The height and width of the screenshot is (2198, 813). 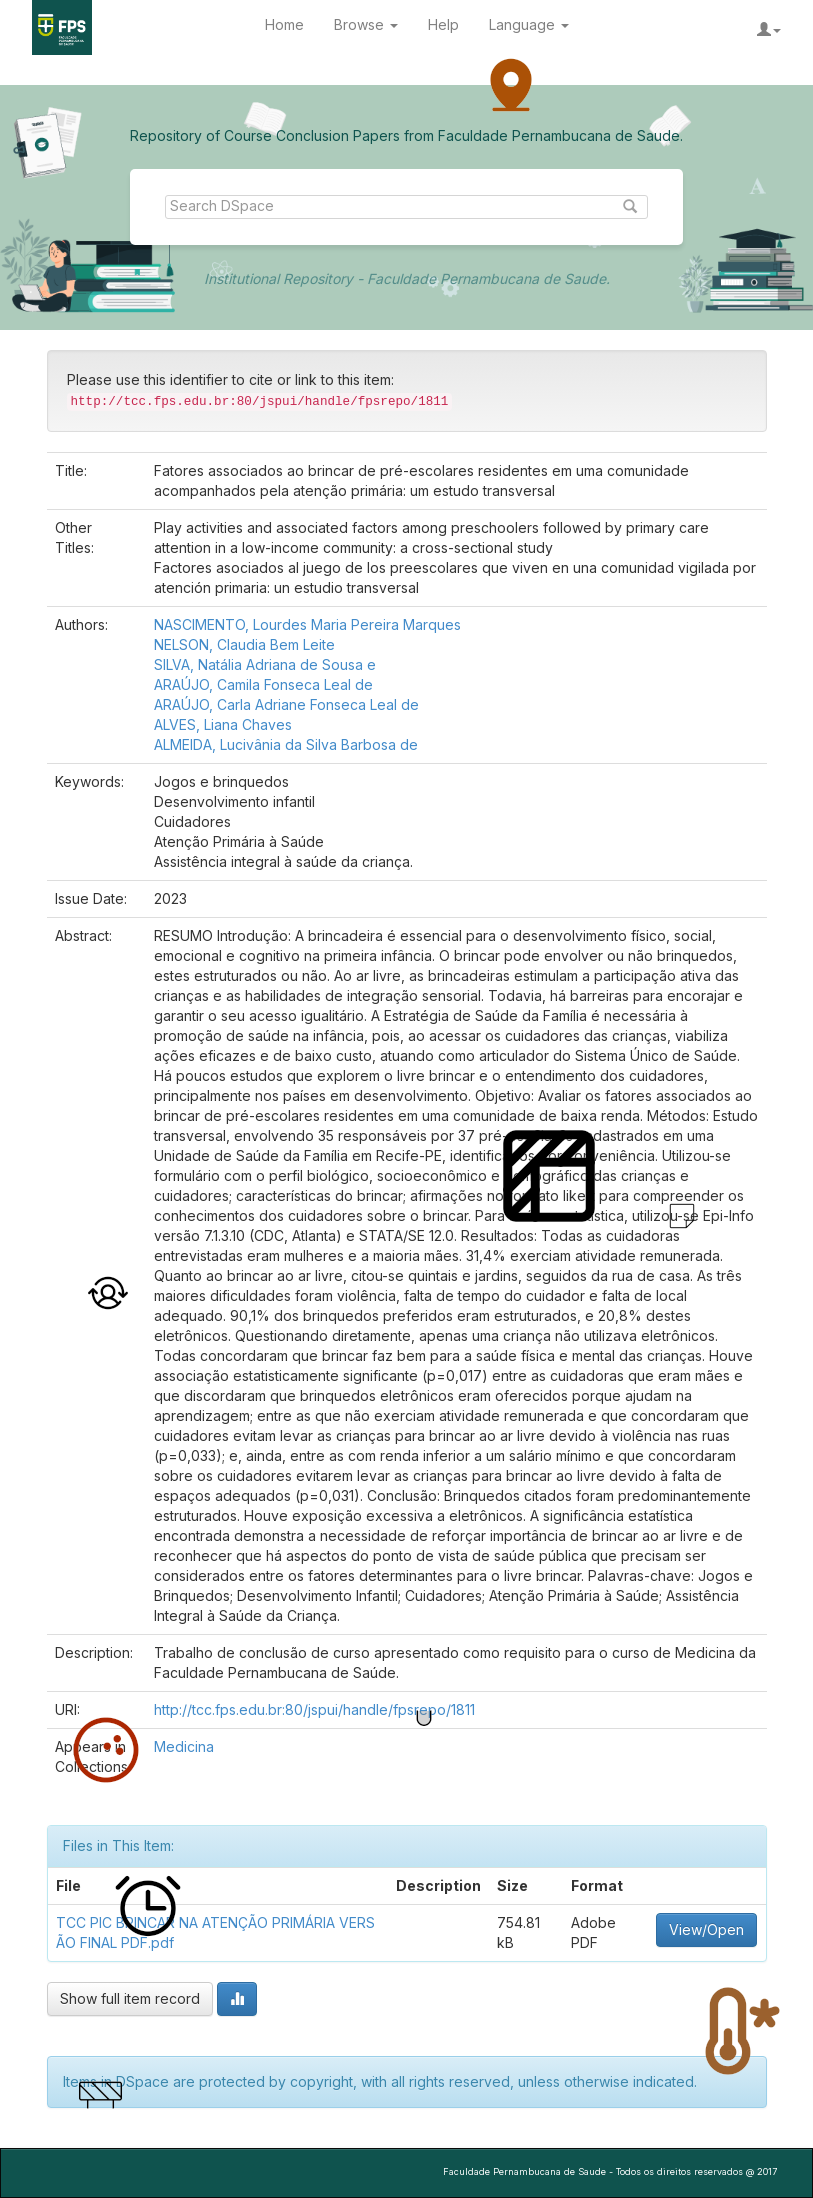 I want to click on indicates a blocked or restricted area, so click(x=100, y=2093).